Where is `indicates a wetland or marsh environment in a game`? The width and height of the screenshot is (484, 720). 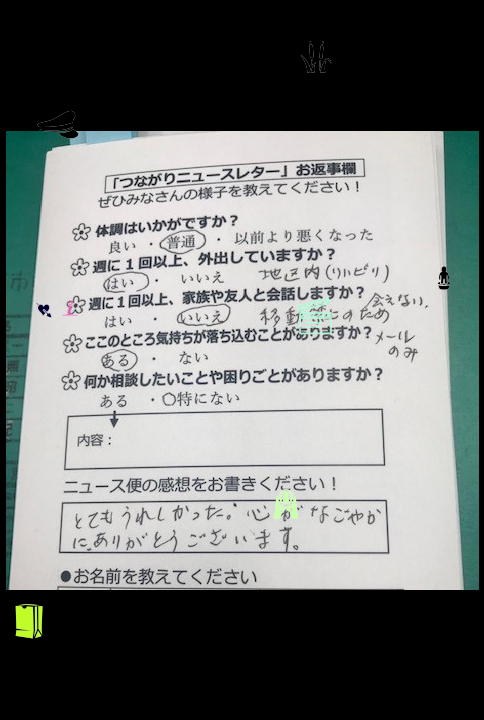
indicates a wetland or marsh environment in a game is located at coordinates (316, 57).